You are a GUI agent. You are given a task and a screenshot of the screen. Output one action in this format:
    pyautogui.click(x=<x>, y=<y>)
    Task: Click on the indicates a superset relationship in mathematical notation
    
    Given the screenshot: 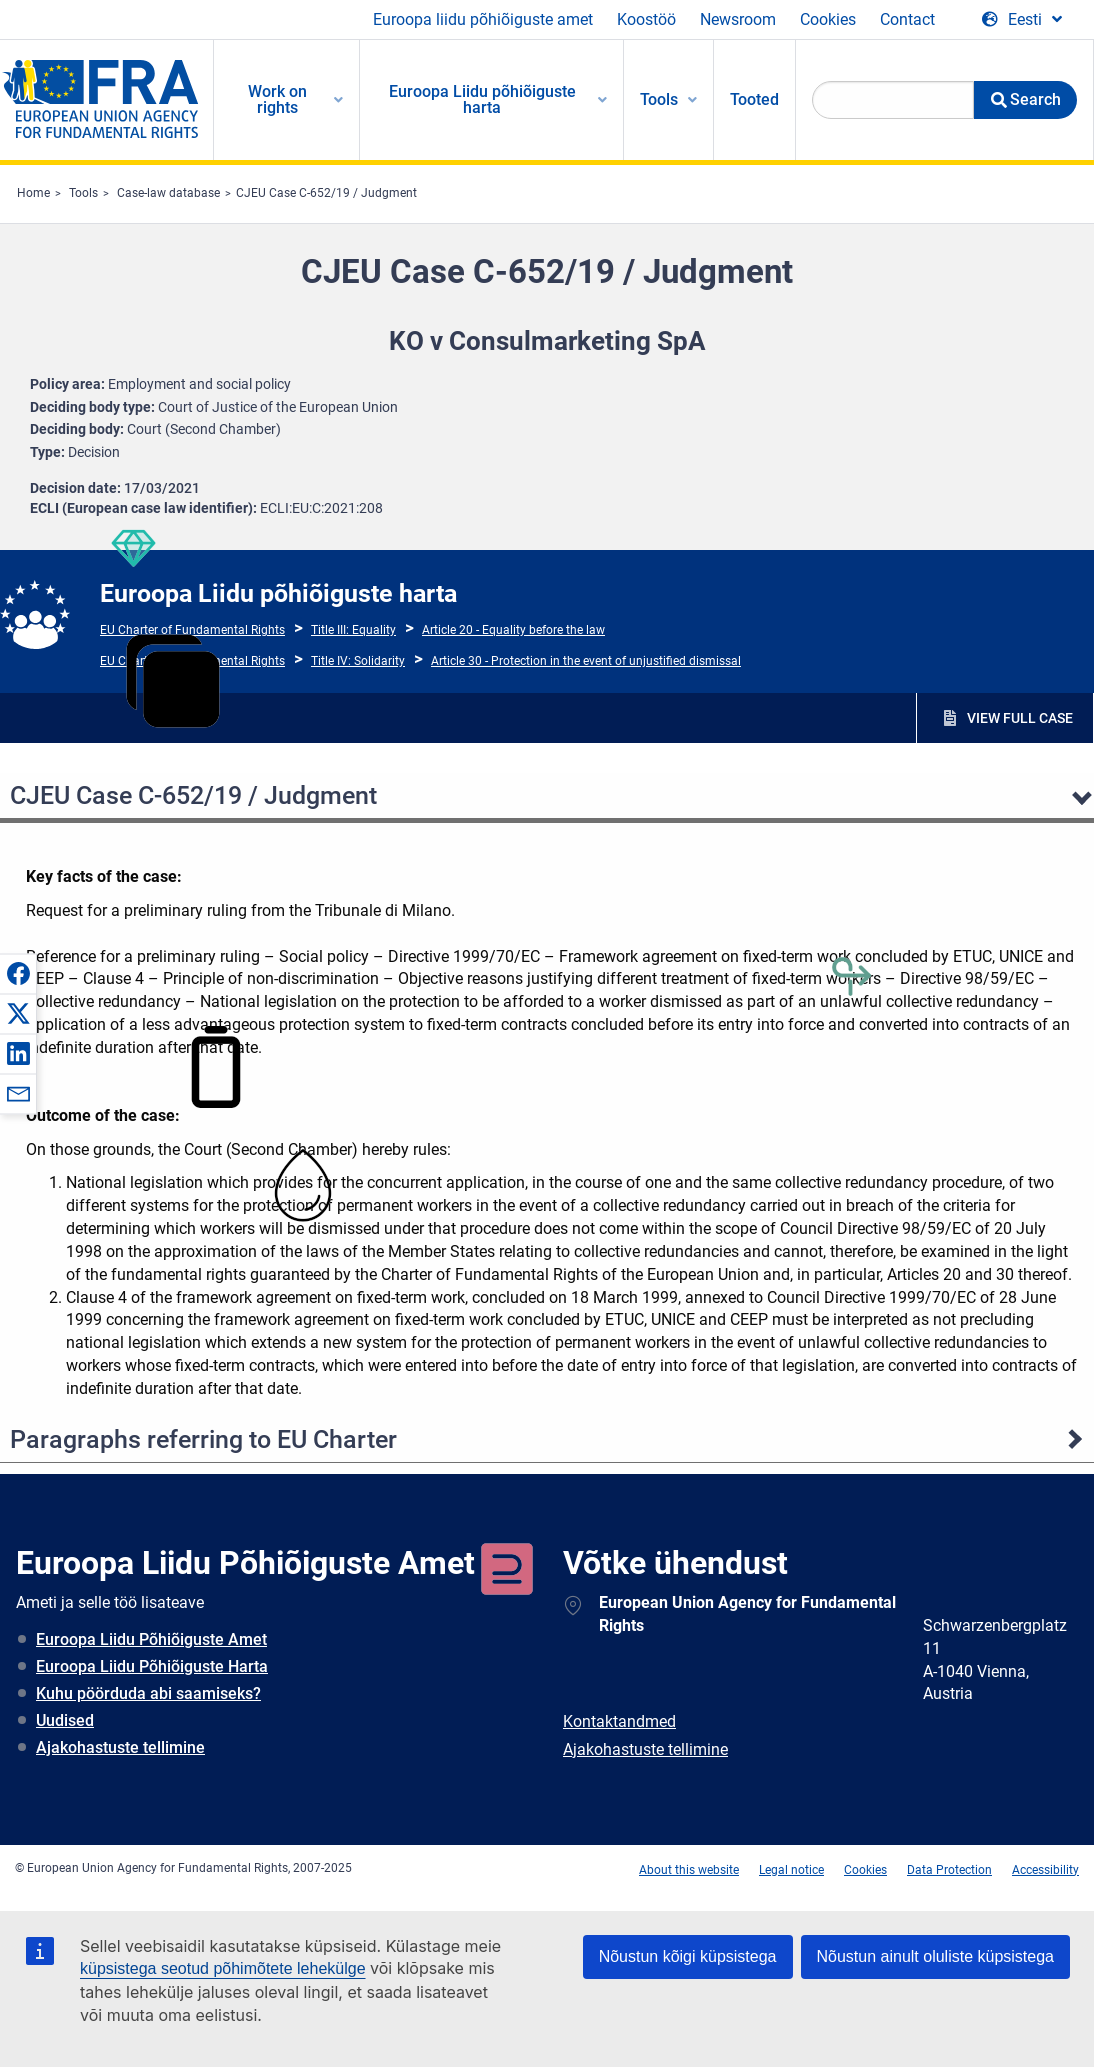 What is the action you would take?
    pyautogui.click(x=507, y=1569)
    